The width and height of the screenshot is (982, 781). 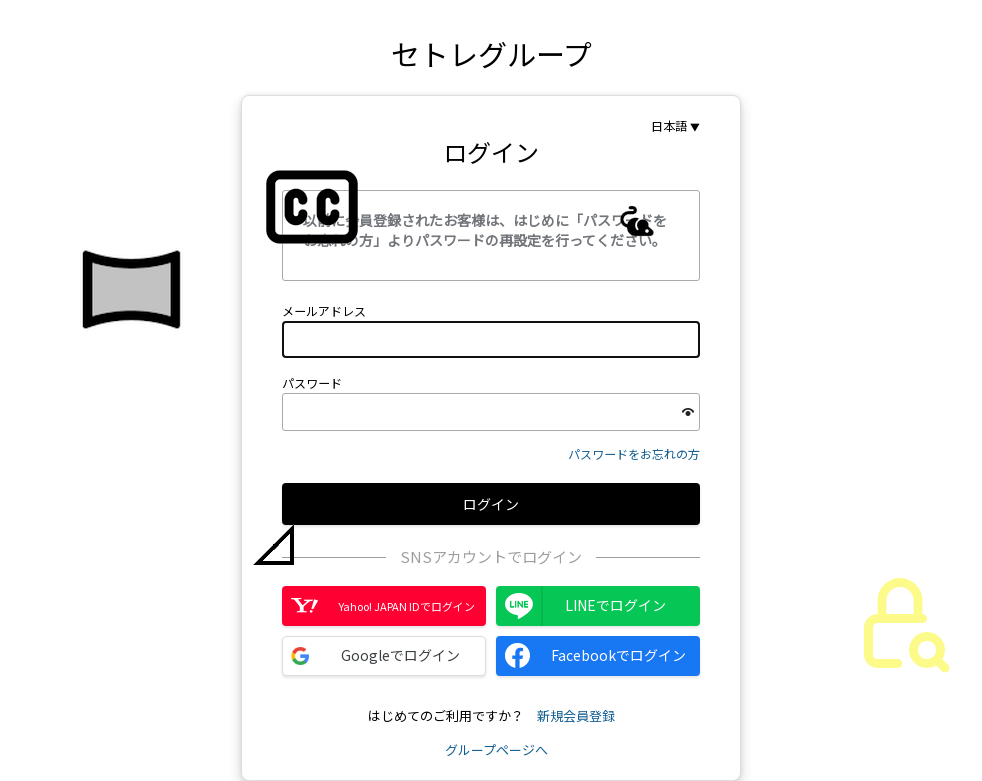 I want to click on indicates no cellular signal available, so click(x=273, y=544).